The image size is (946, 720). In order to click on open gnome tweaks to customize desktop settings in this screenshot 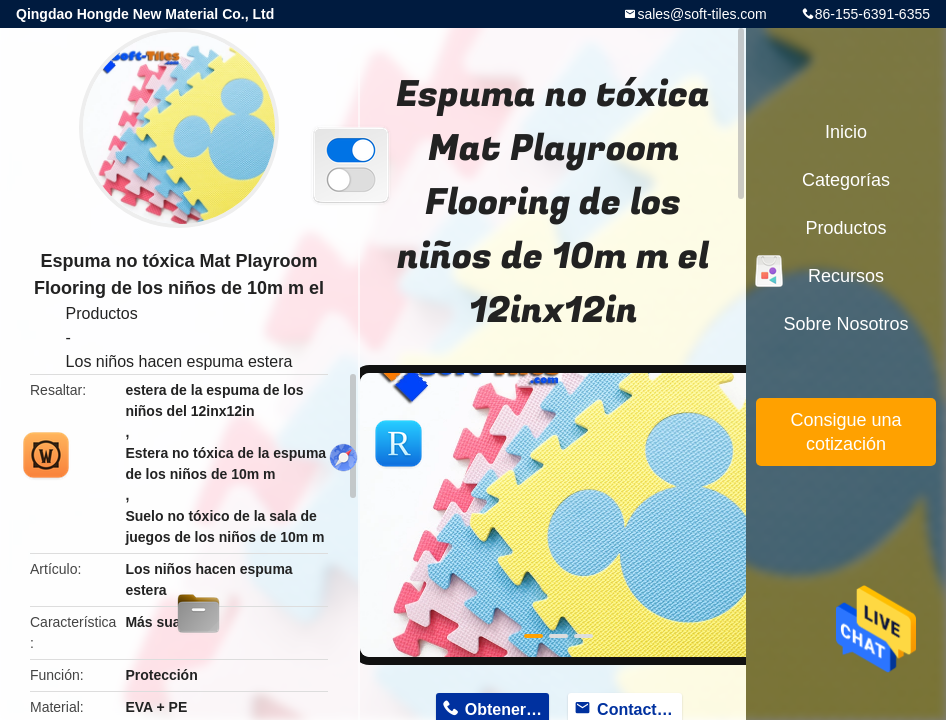, I will do `click(351, 165)`.